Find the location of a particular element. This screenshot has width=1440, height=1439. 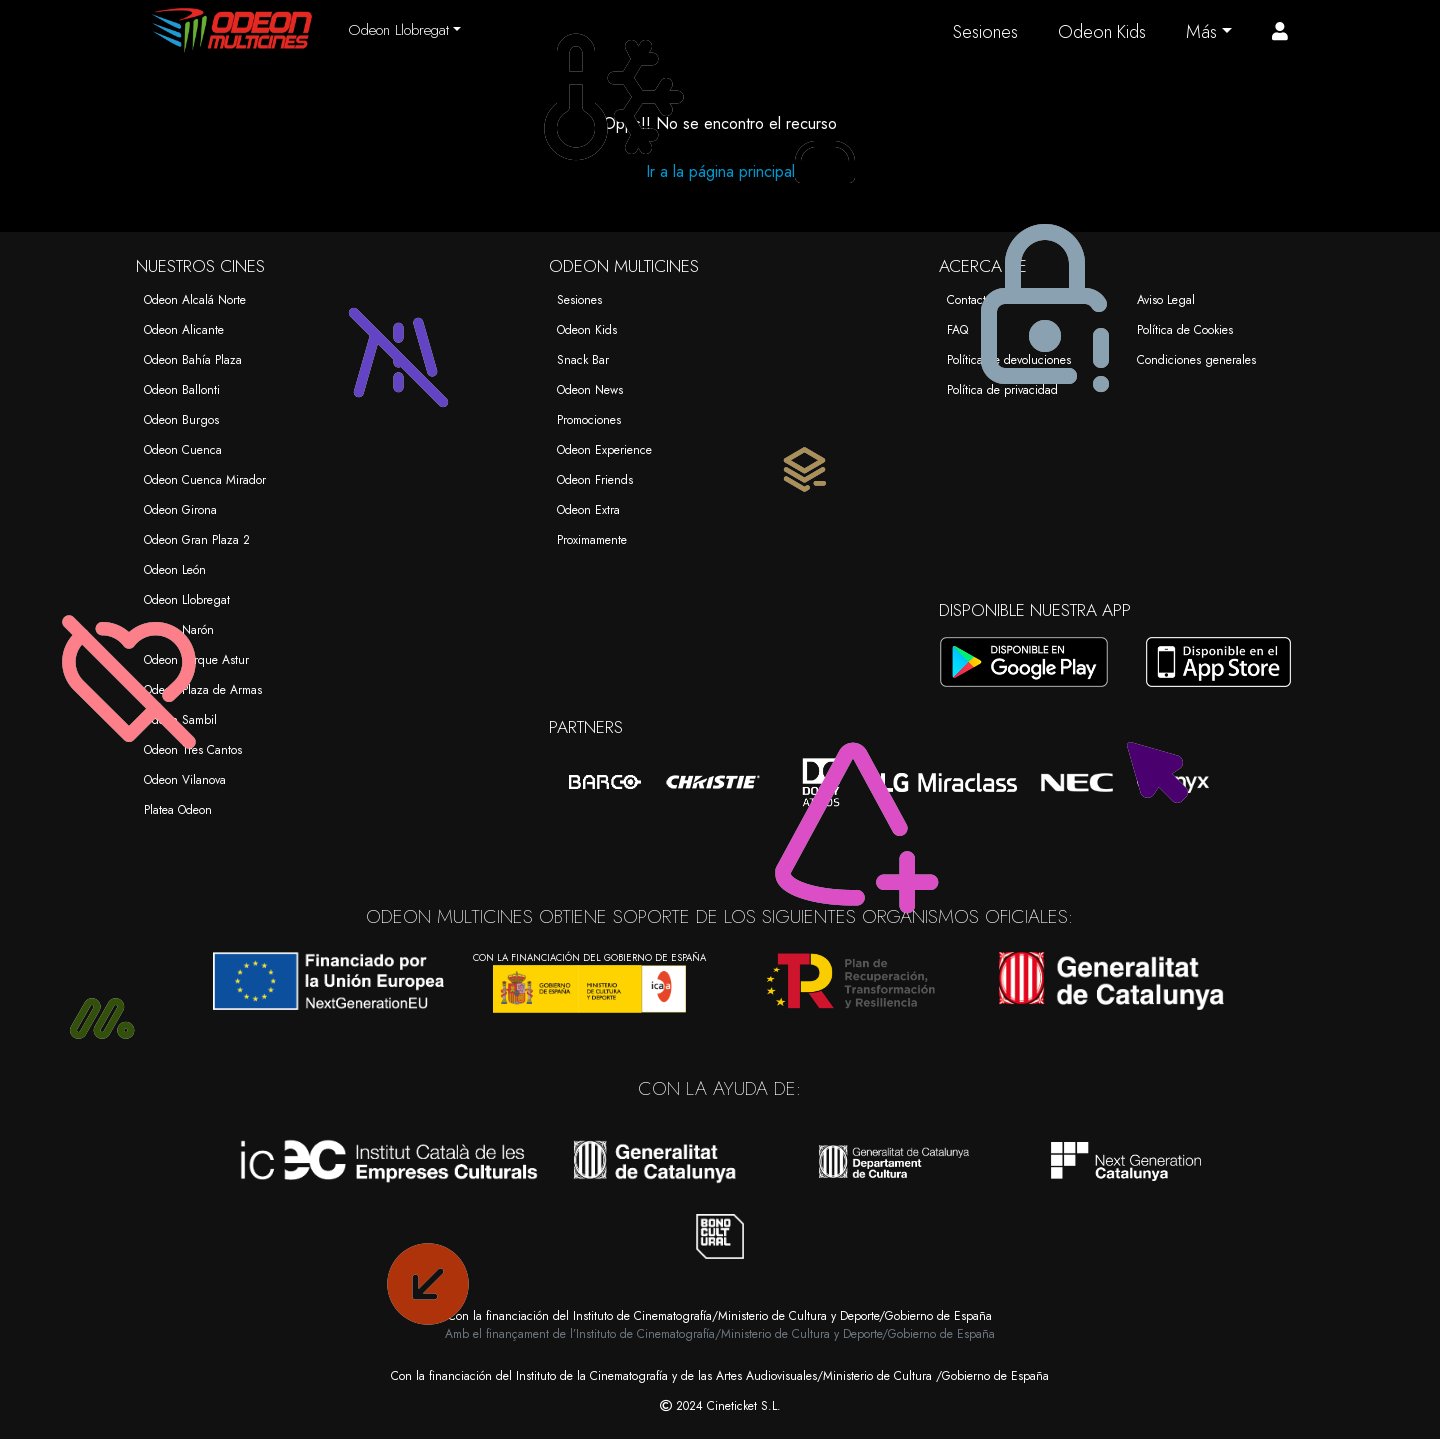

indicates a tab or panel header element is located at coordinates (825, 162).